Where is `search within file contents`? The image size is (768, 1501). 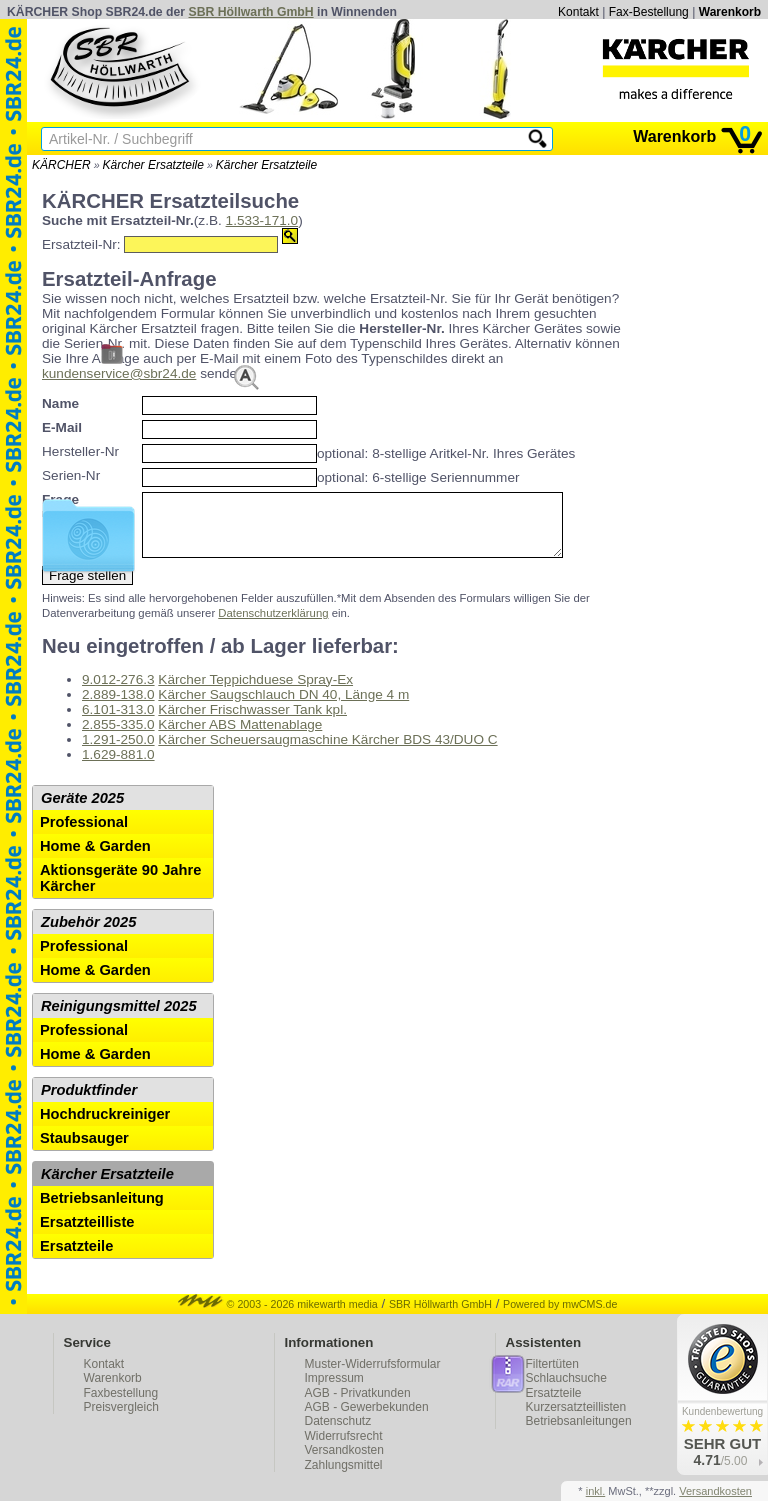
search within file contents is located at coordinates (246, 377).